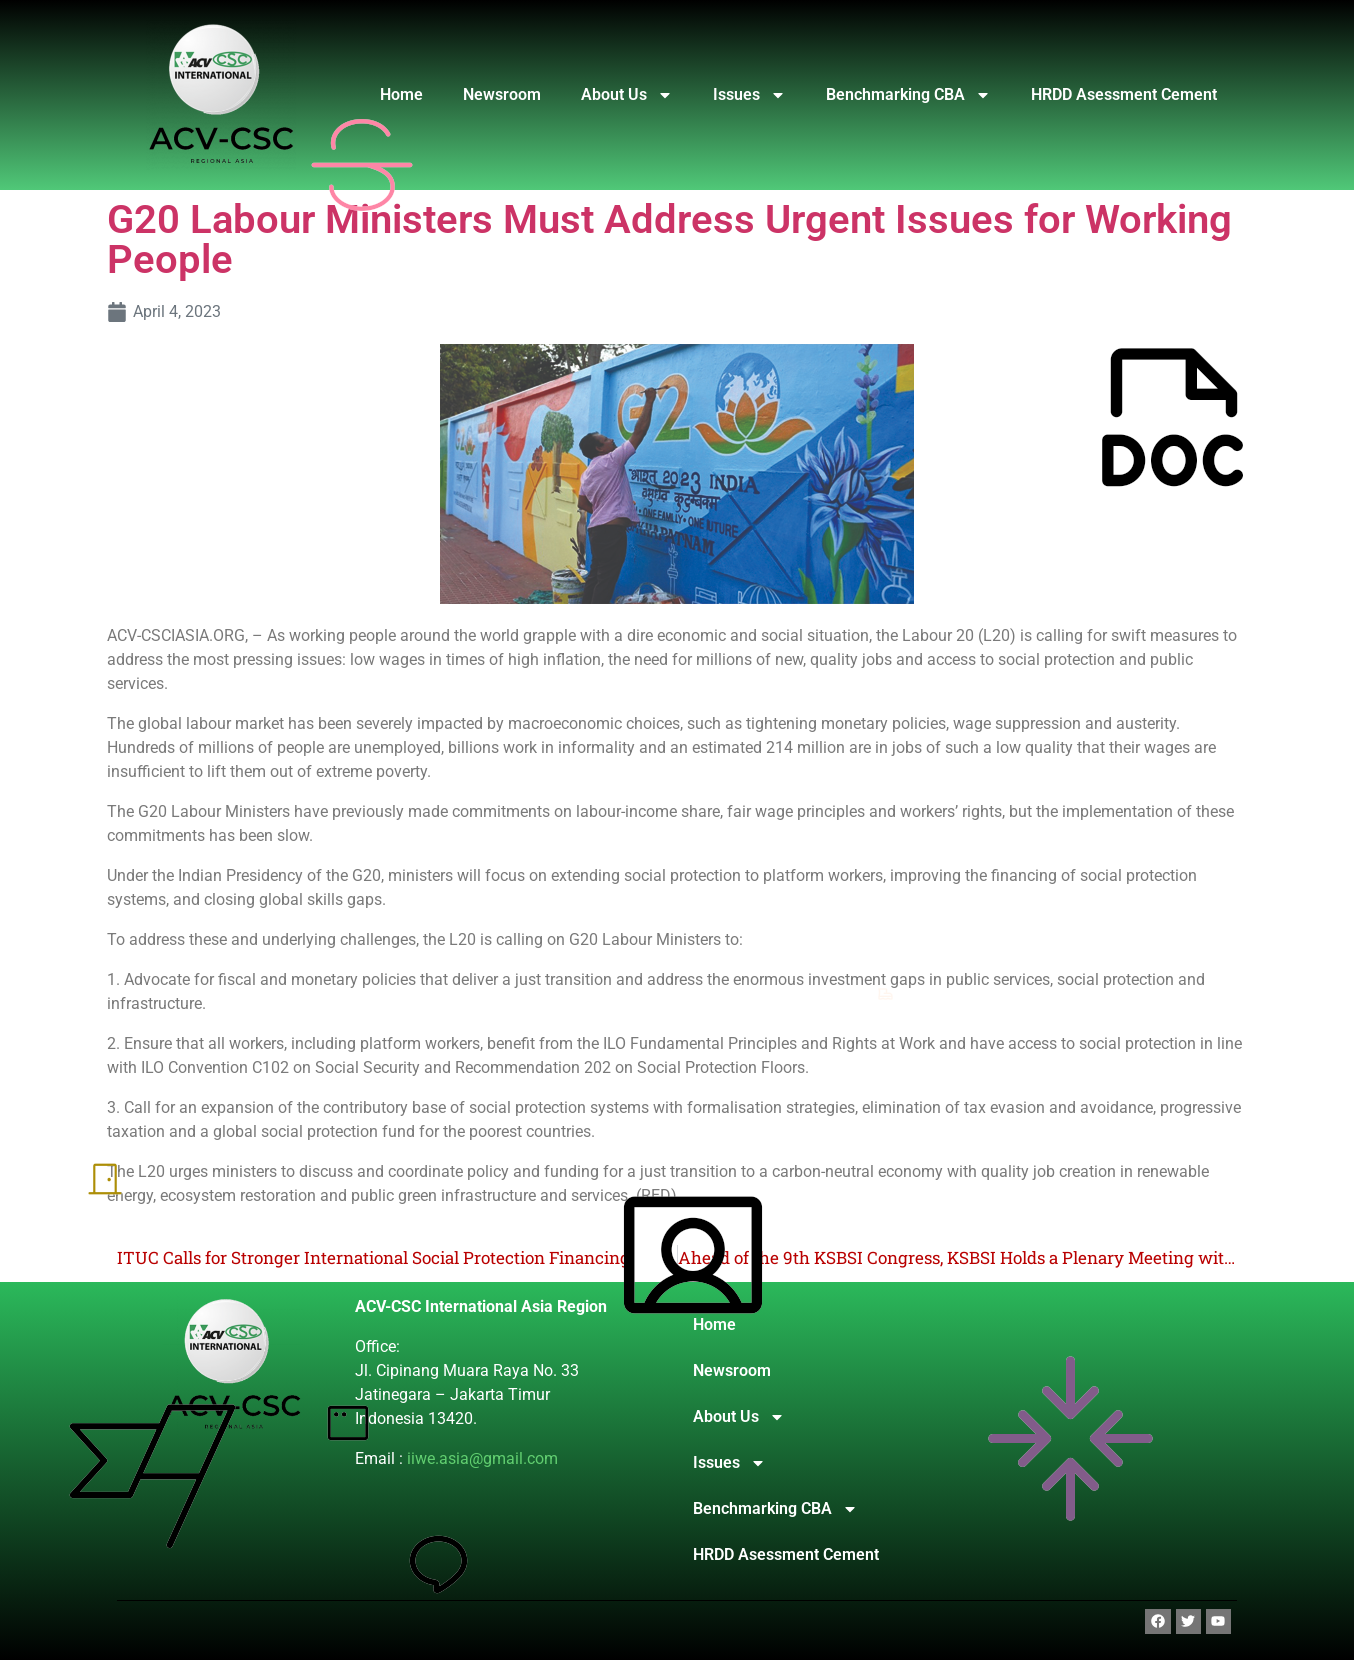  What do you see at coordinates (362, 165) in the screenshot?
I see `apply strikethrough formatting to selected text` at bounding box center [362, 165].